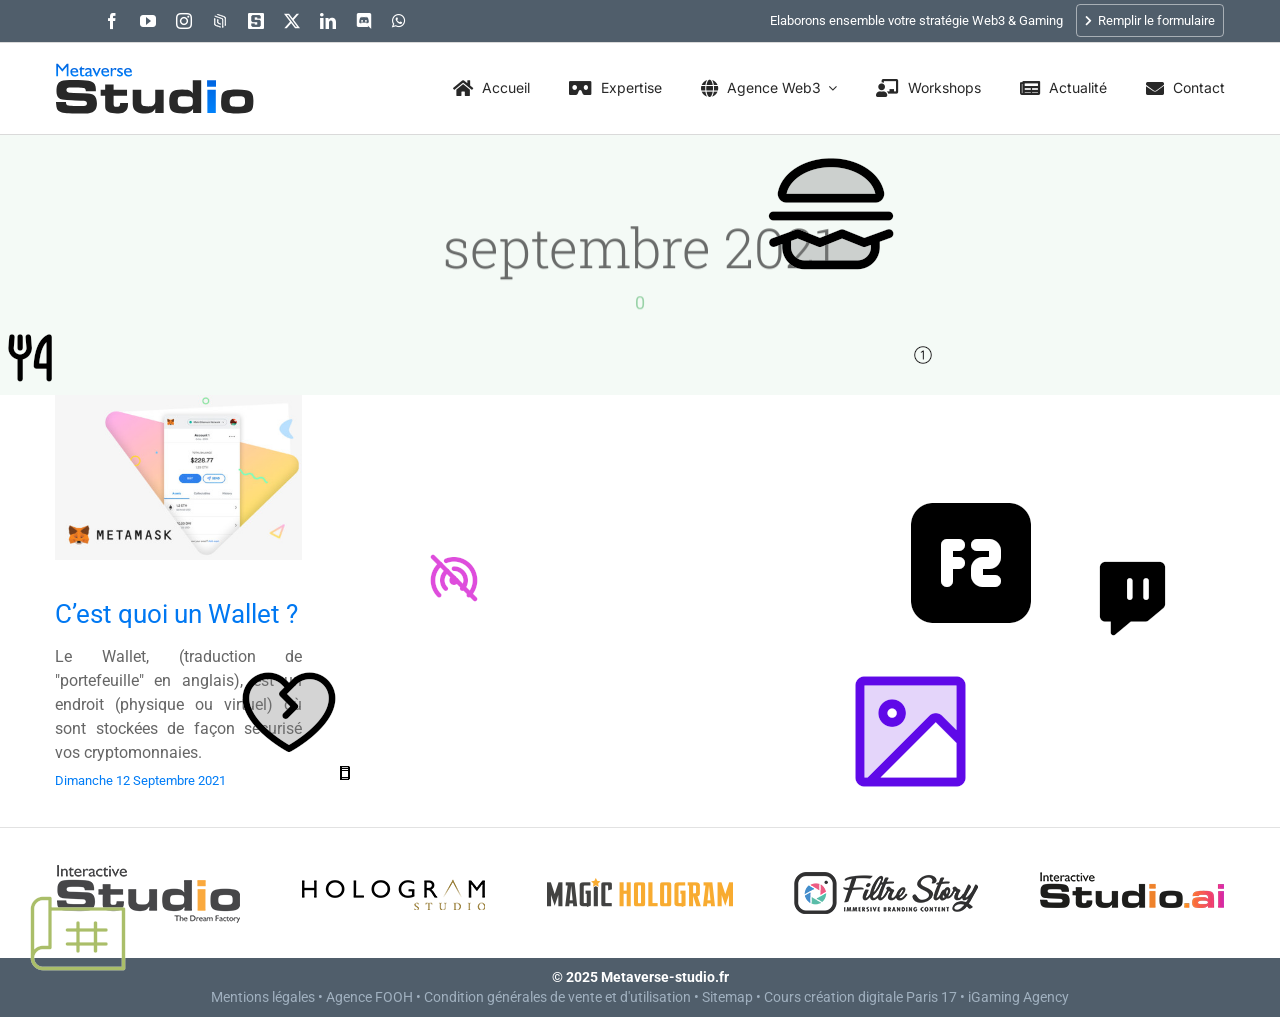 The image size is (1280, 1017). I want to click on open Twitch app, so click(1132, 594).